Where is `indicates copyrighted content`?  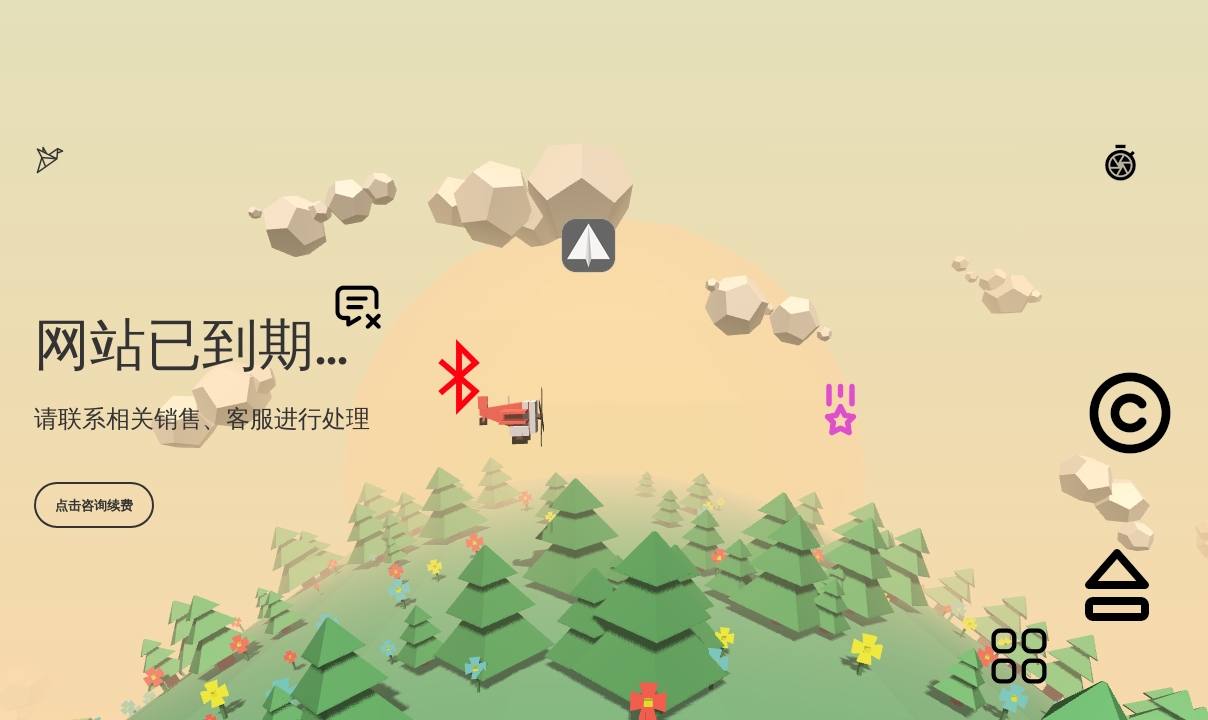 indicates copyrighted content is located at coordinates (1130, 413).